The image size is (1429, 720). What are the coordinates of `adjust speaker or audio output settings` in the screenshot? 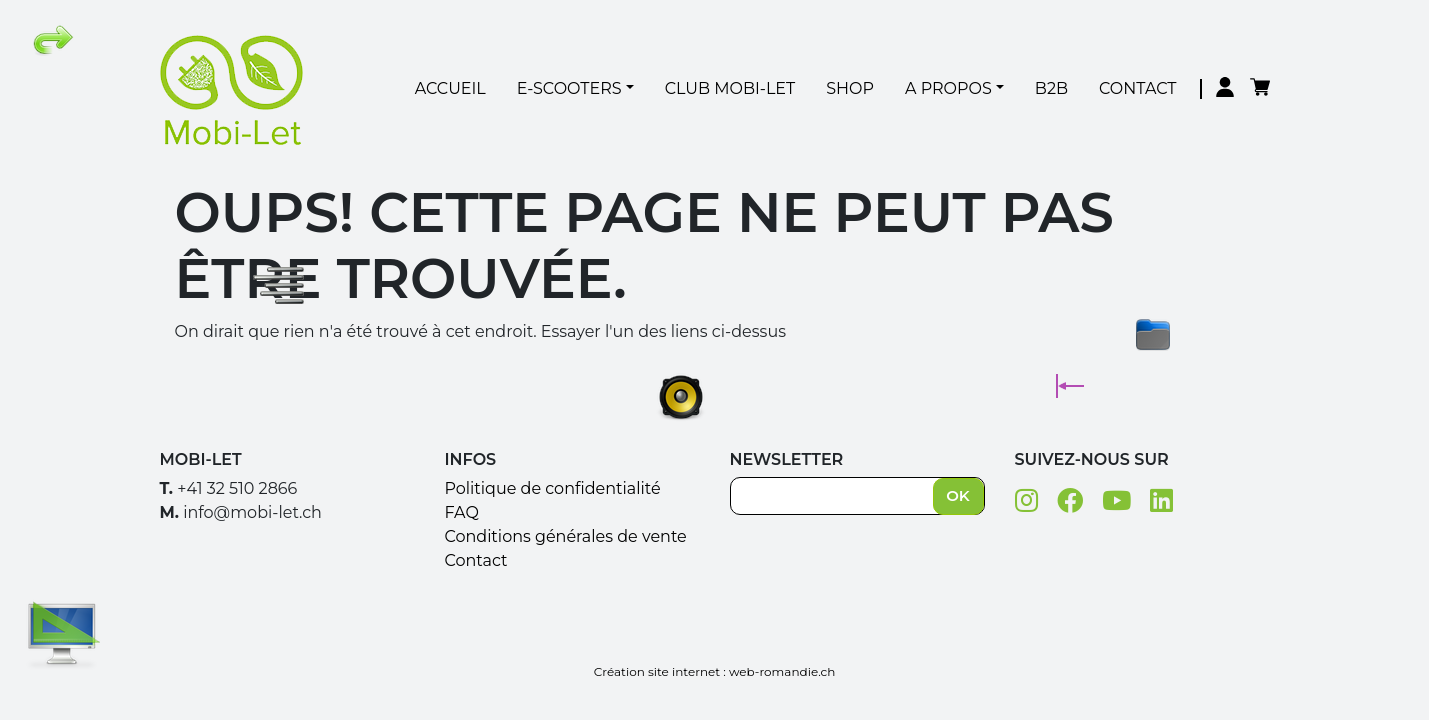 It's located at (681, 397).